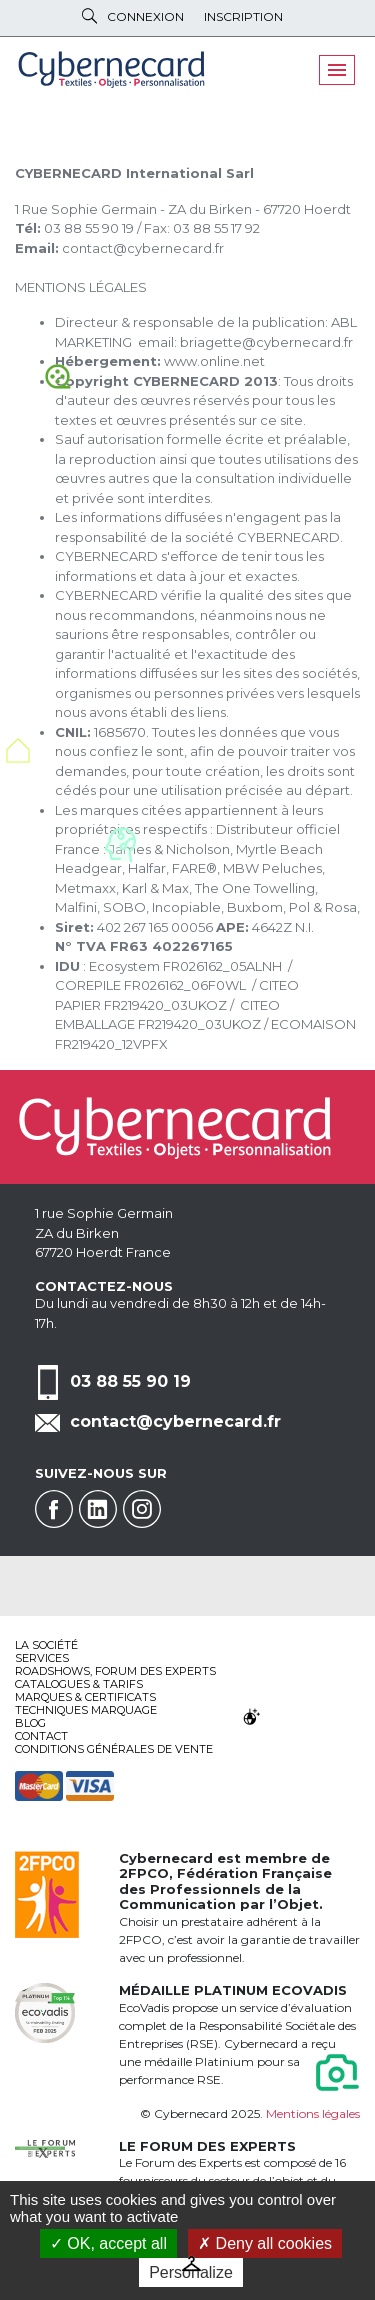 This screenshot has height=2300, width=375. What do you see at coordinates (251, 1717) in the screenshot?
I see `access party or event mode` at bounding box center [251, 1717].